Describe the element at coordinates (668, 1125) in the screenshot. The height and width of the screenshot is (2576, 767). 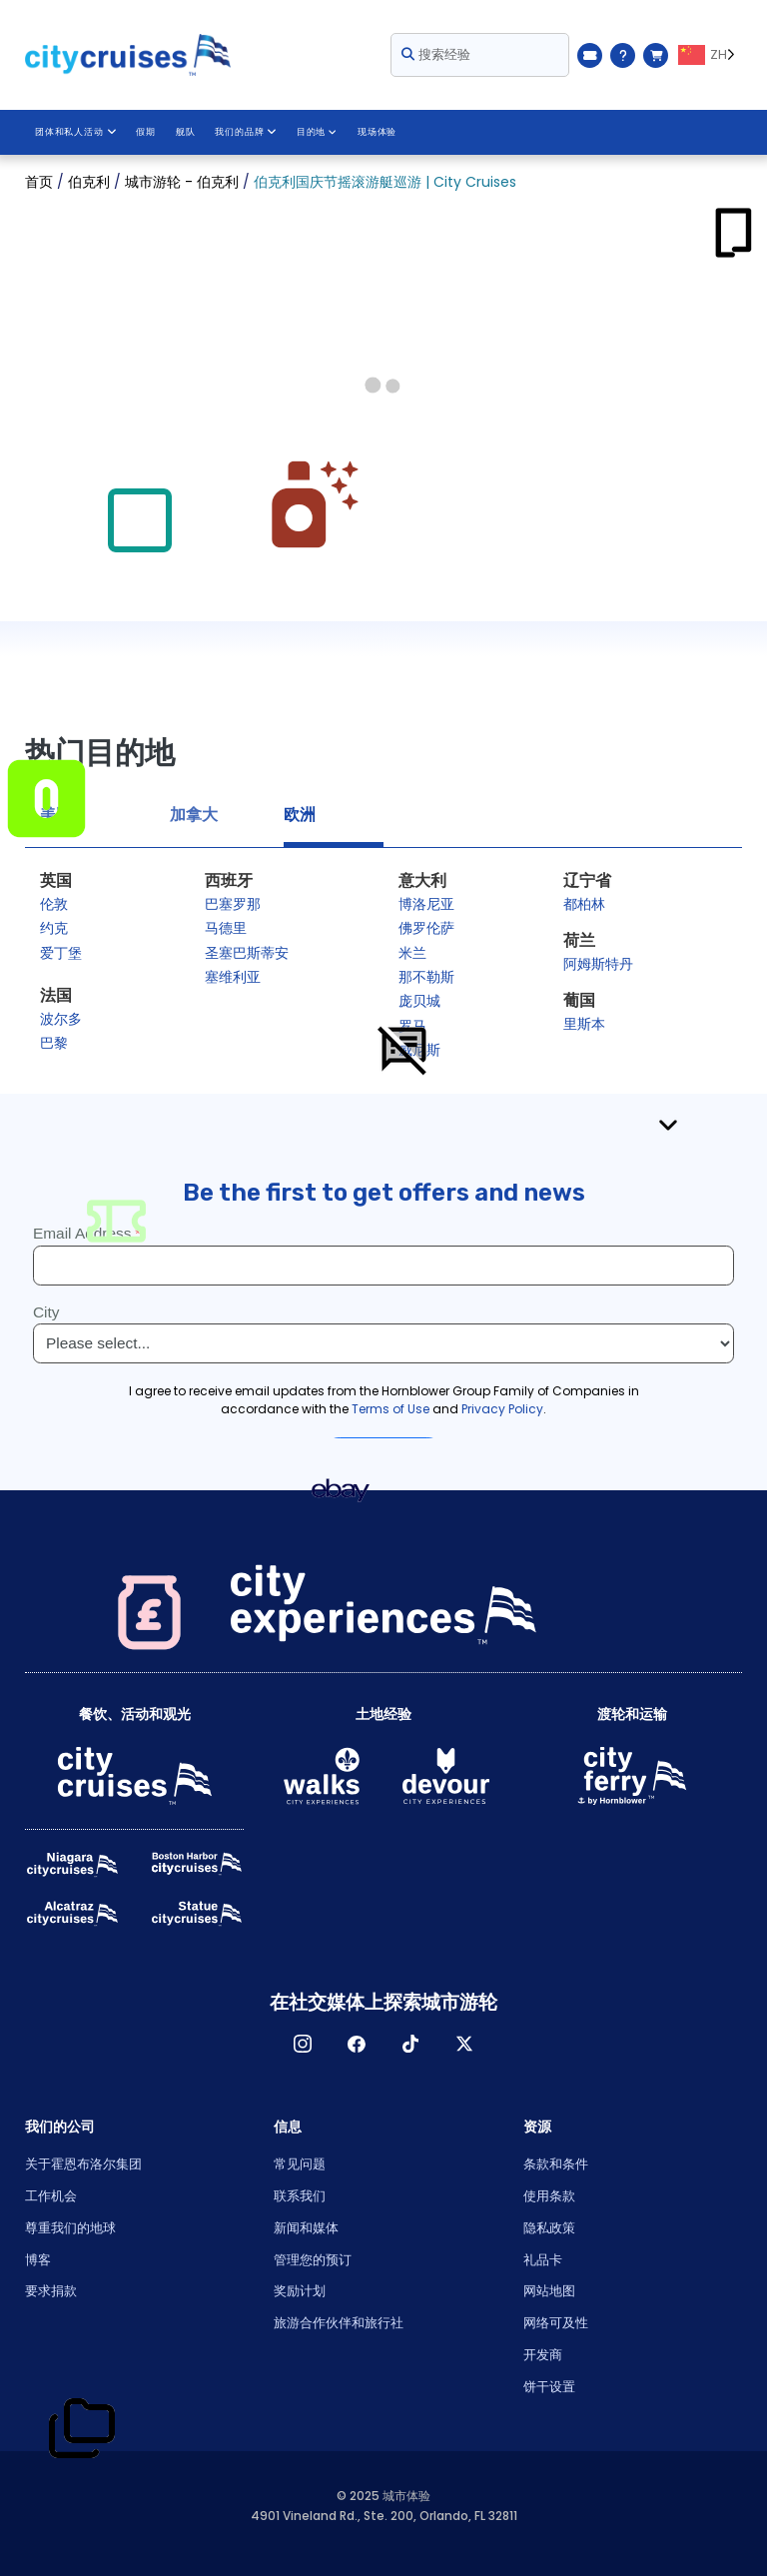
I see `expand a collapsed section or menu` at that location.